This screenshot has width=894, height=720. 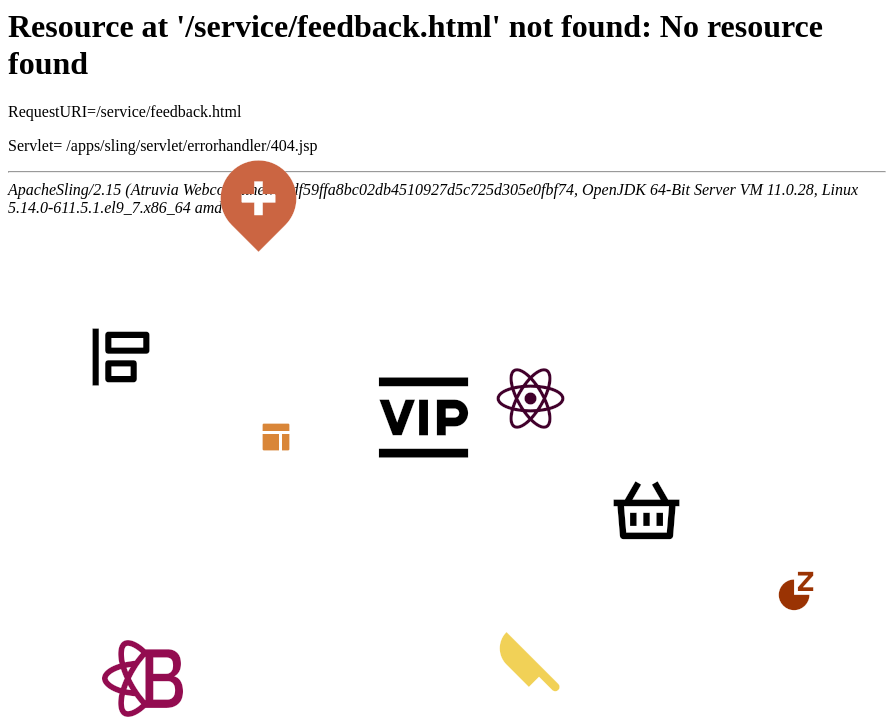 What do you see at coordinates (121, 357) in the screenshot?
I see `align selected items to the left edge` at bounding box center [121, 357].